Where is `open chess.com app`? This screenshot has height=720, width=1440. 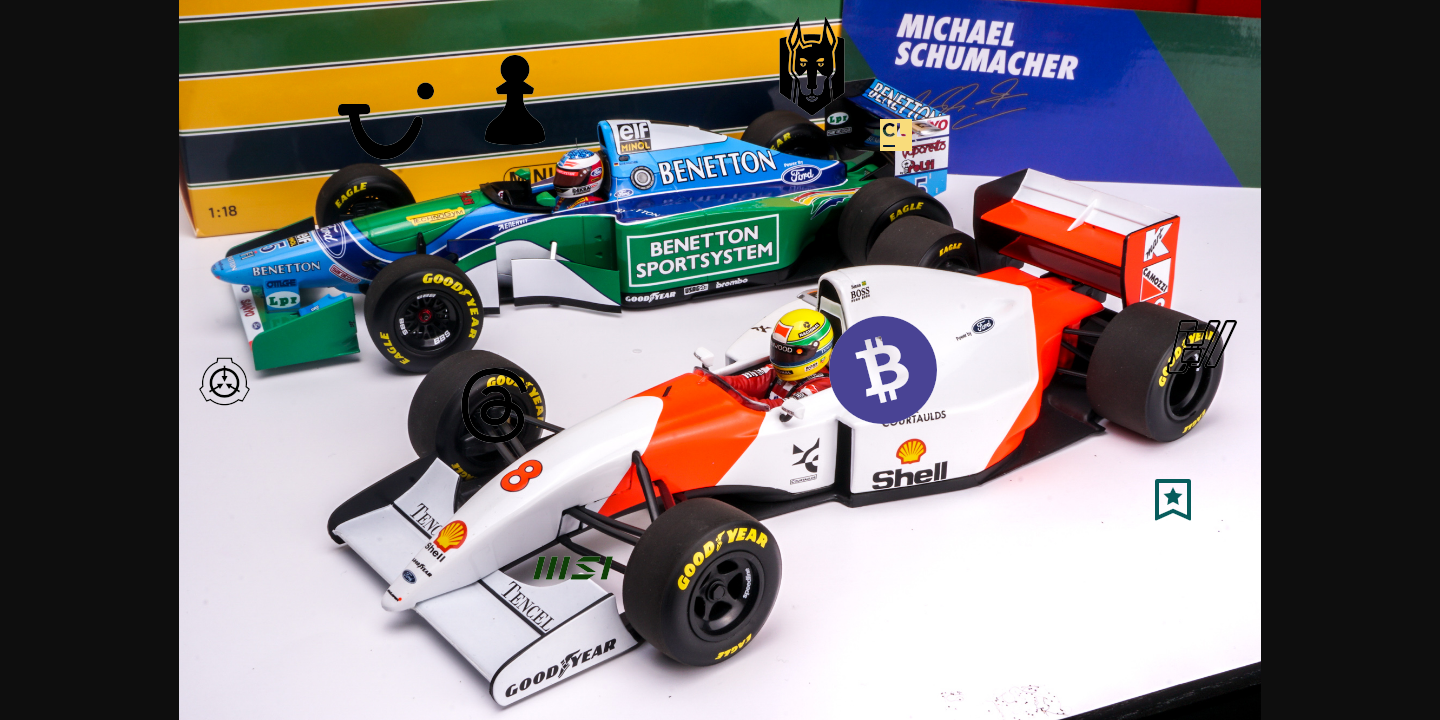 open chess.com app is located at coordinates (515, 100).